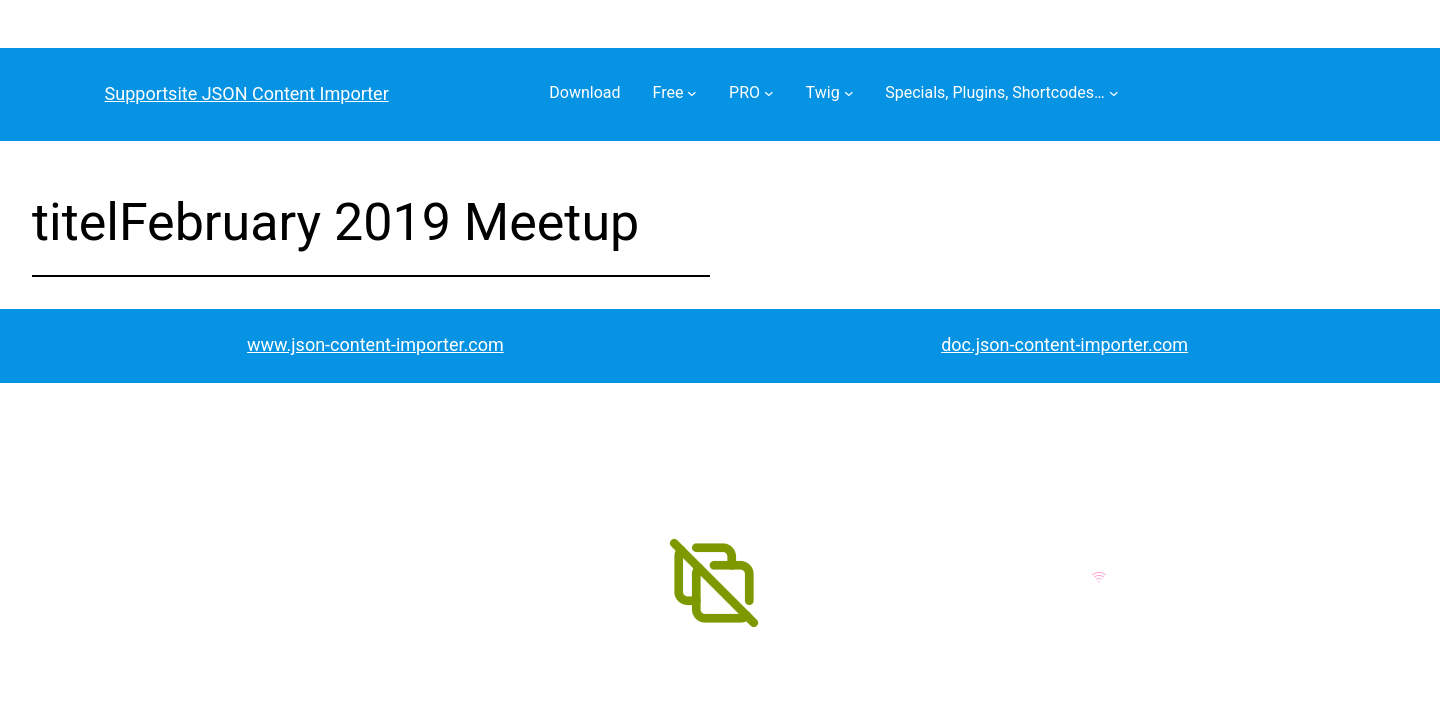 This screenshot has width=1440, height=720. I want to click on strong wifi signal strength, so click(1099, 577).